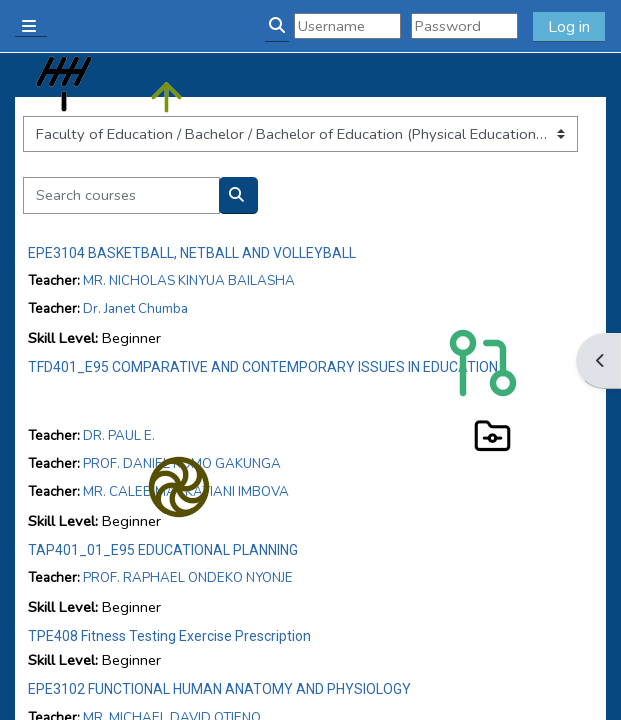  Describe the element at coordinates (179, 487) in the screenshot. I see `indicates content is loading` at that location.